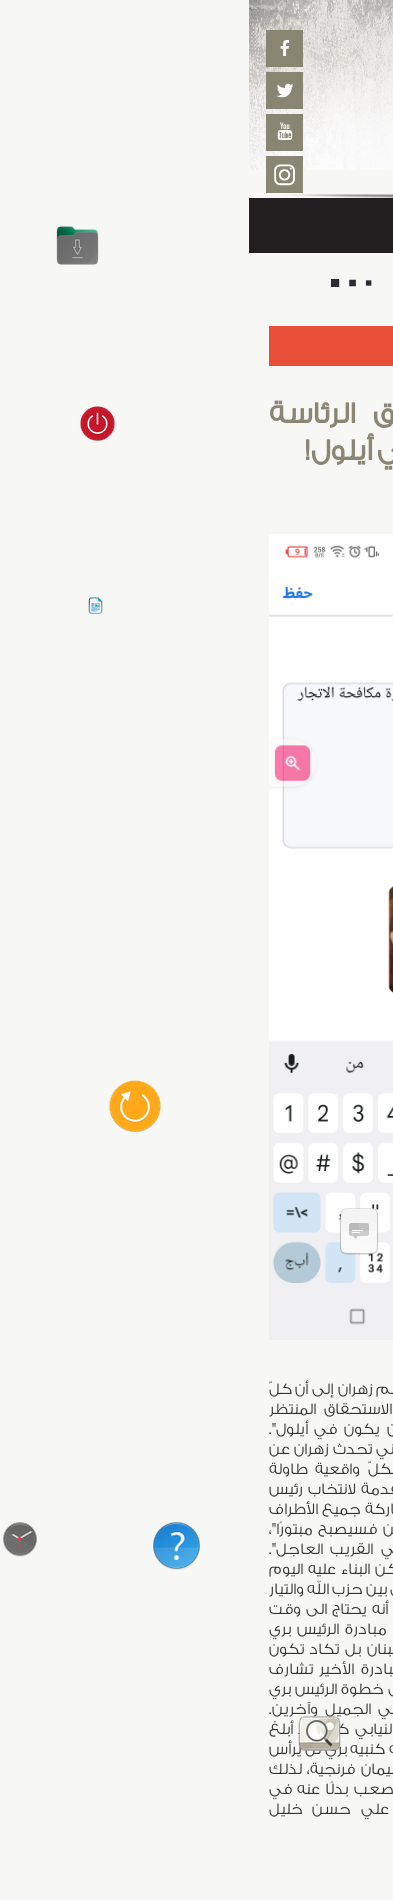 This screenshot has height=1900, width=393. Describe the element at coordinates (135, 1106) in the screenshot. I see `restart the system` at that location.